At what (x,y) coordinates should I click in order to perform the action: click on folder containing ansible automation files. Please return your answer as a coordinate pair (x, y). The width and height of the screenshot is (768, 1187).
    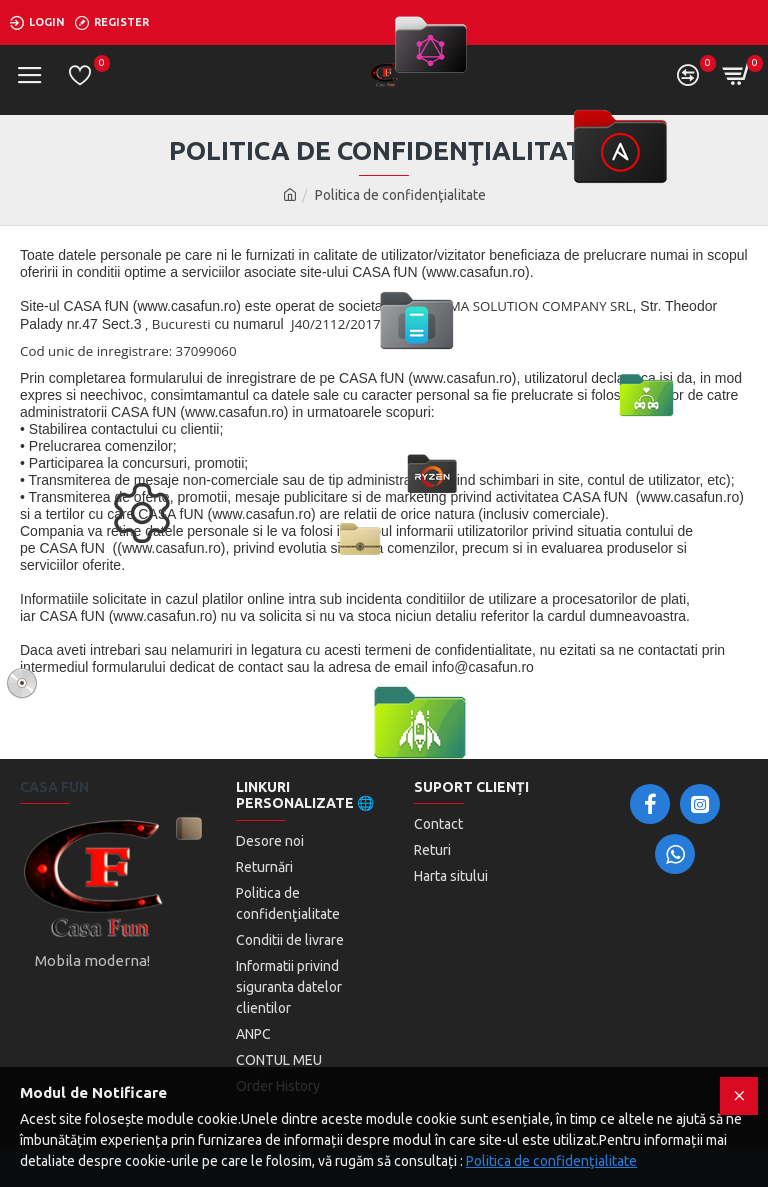
    Looking at the image, I should click on (620, 149).